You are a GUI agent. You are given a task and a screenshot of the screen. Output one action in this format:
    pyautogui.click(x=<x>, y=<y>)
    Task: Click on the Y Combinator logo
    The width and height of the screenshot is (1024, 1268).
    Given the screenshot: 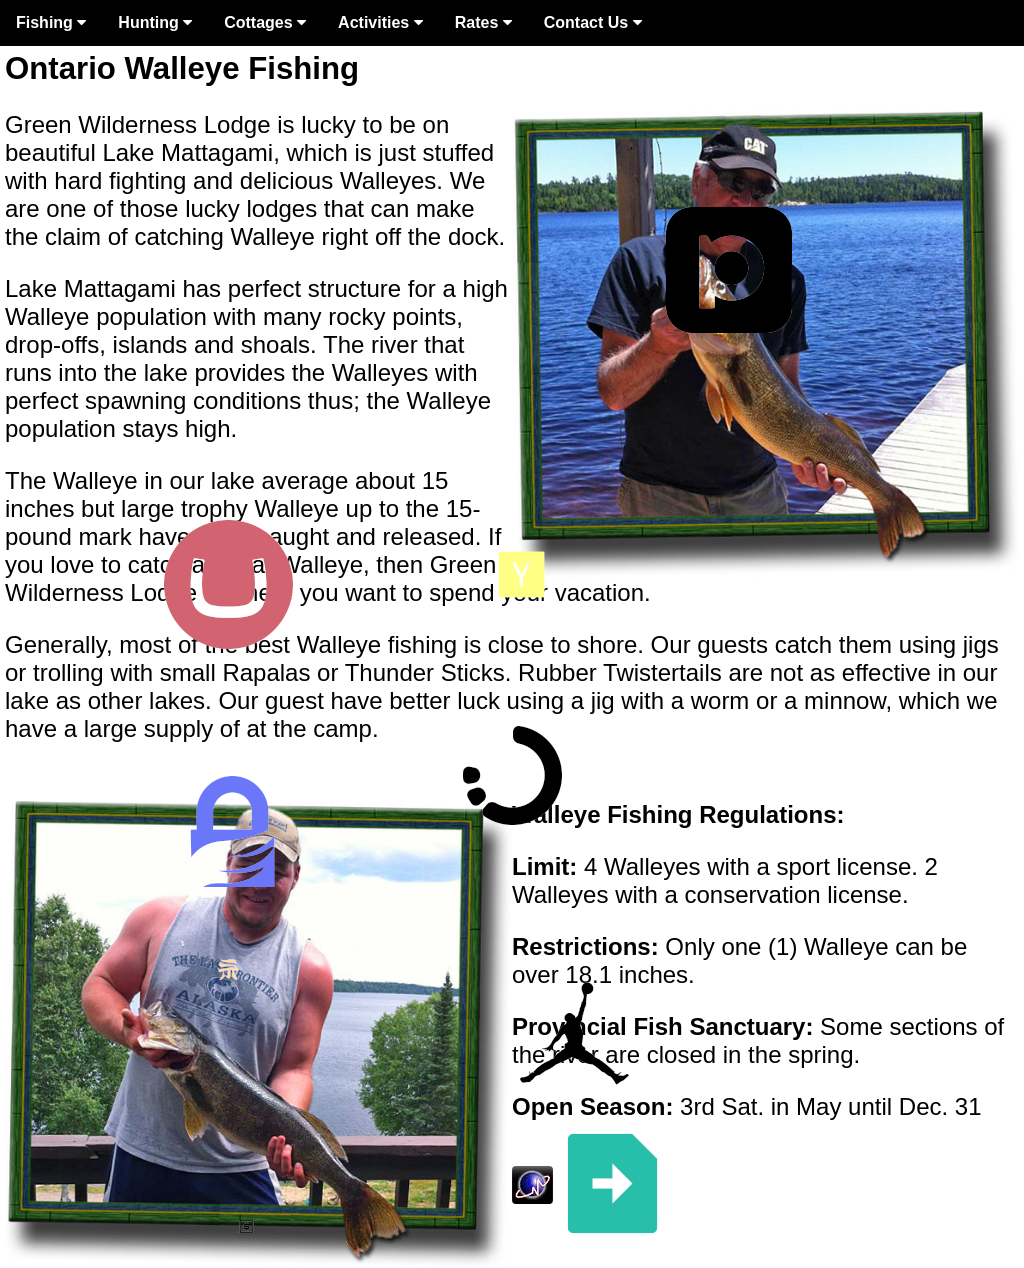 What is the action you would take?
    pyautogui.click(x=521, y=574)
    